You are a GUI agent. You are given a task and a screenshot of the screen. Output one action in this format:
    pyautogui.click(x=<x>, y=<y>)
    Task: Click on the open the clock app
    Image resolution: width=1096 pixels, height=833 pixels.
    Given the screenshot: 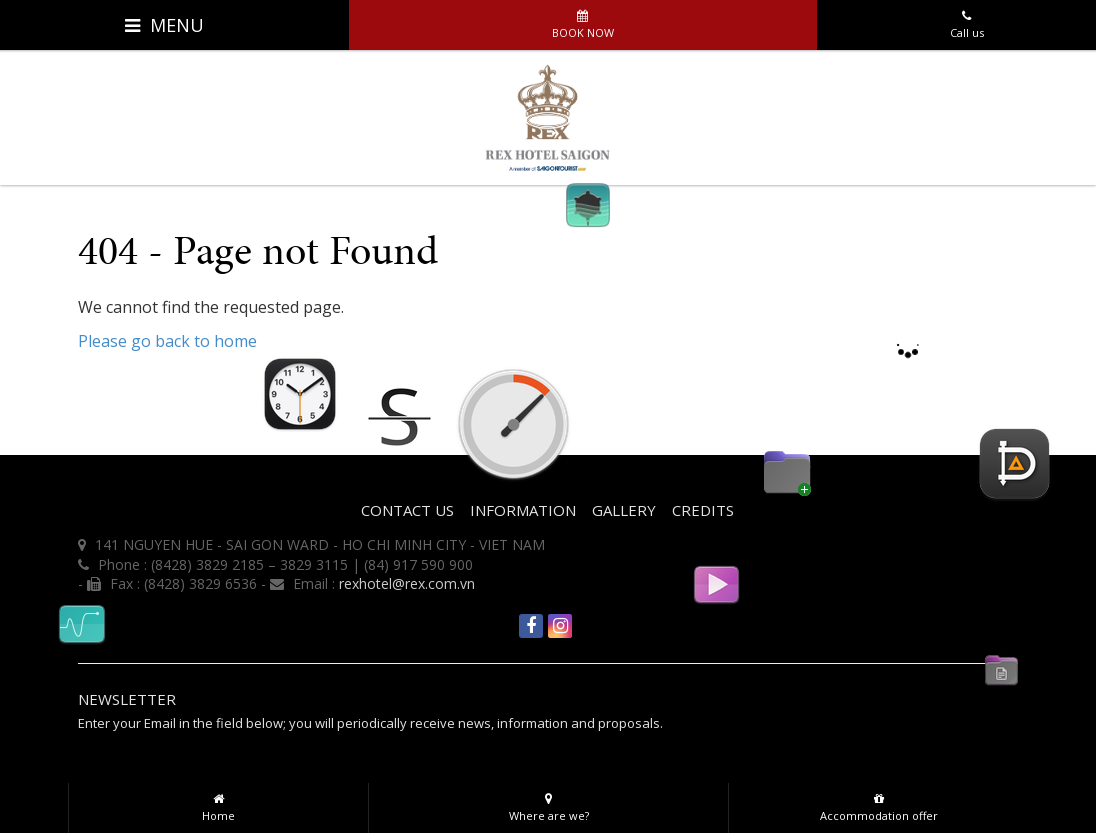 What is the action you would take?
    pyautogui.click(x=300, y=394)
    